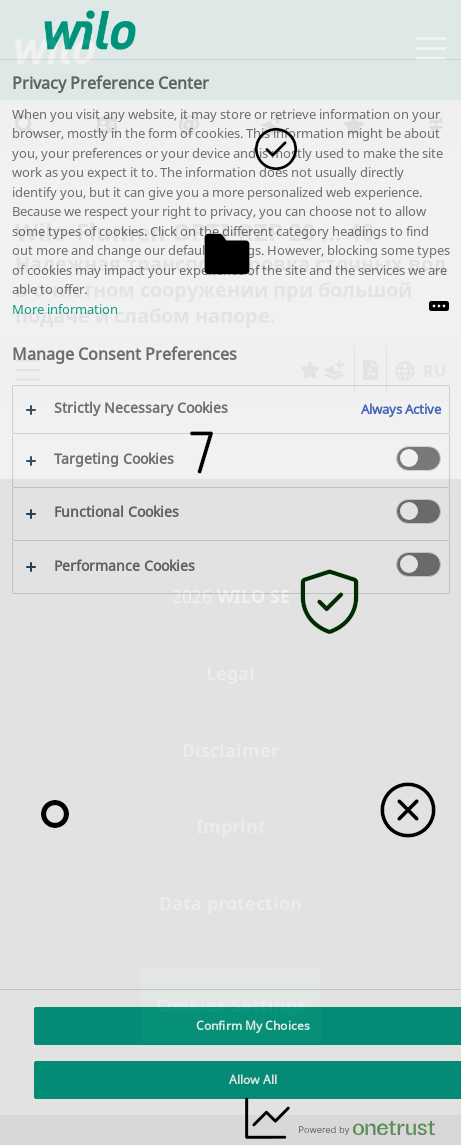  Describe the element at coordinates (329, 602) in the screenshot. I see `indicates verified security or protection status` at that location.